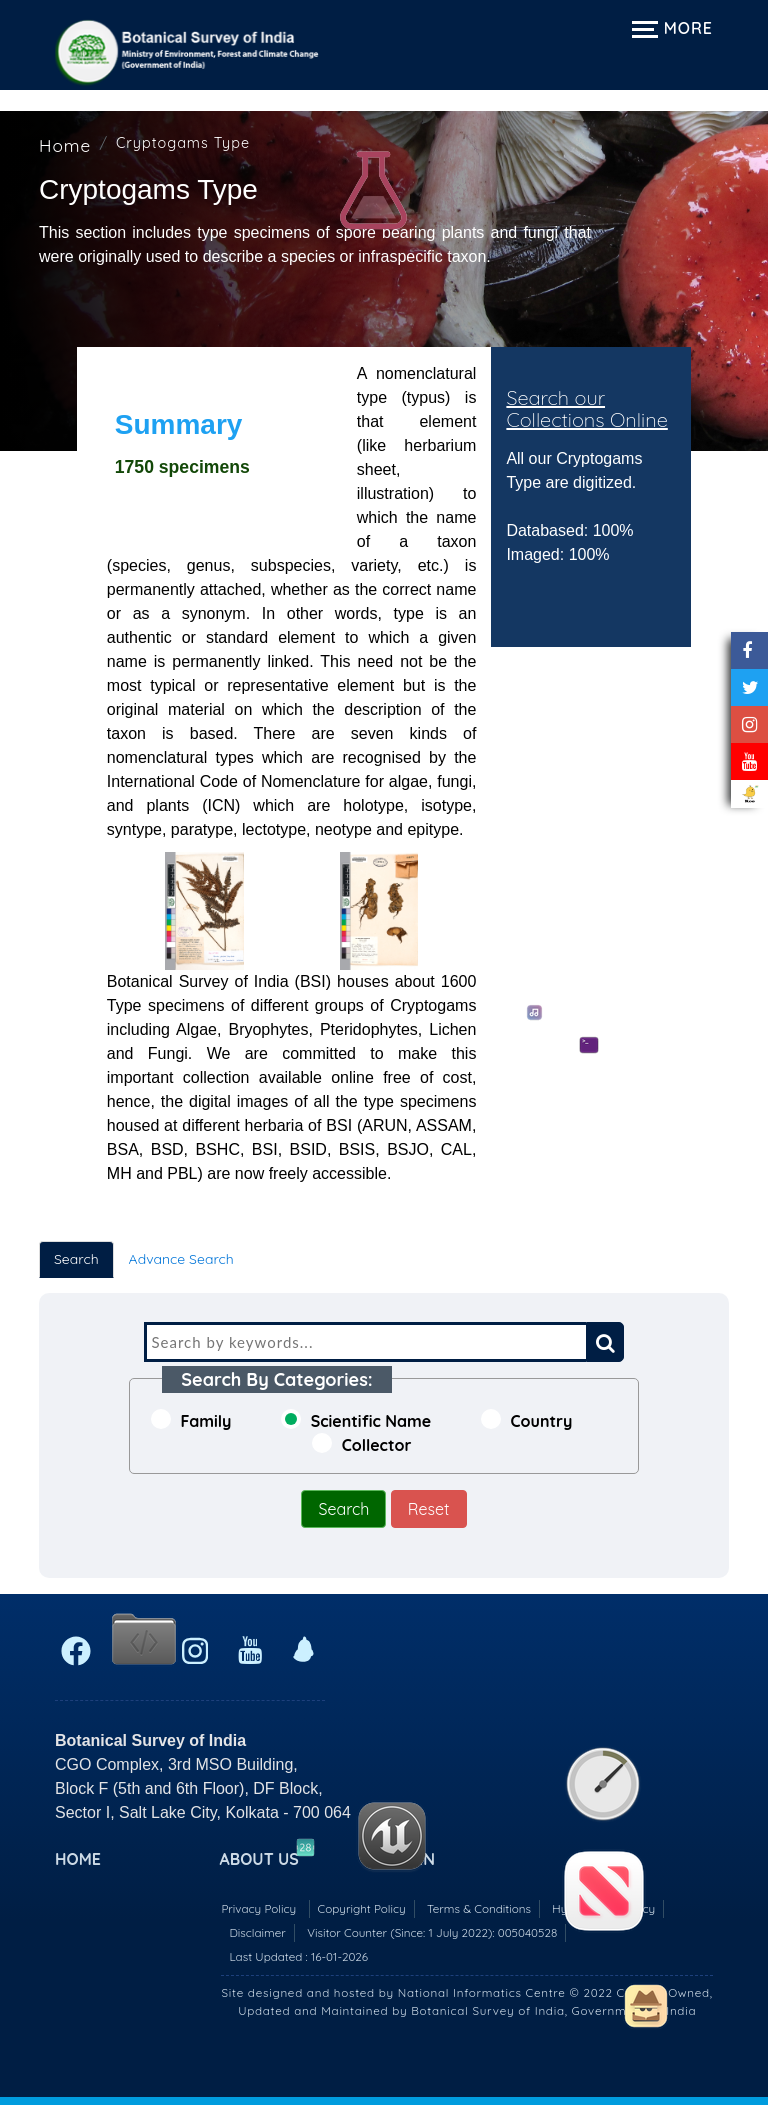 The image size is (768, 2105). Describe the element at coordinates (646, 2006) in the screenshot. I see `open d-spy application for debugging d-bus` at that location.